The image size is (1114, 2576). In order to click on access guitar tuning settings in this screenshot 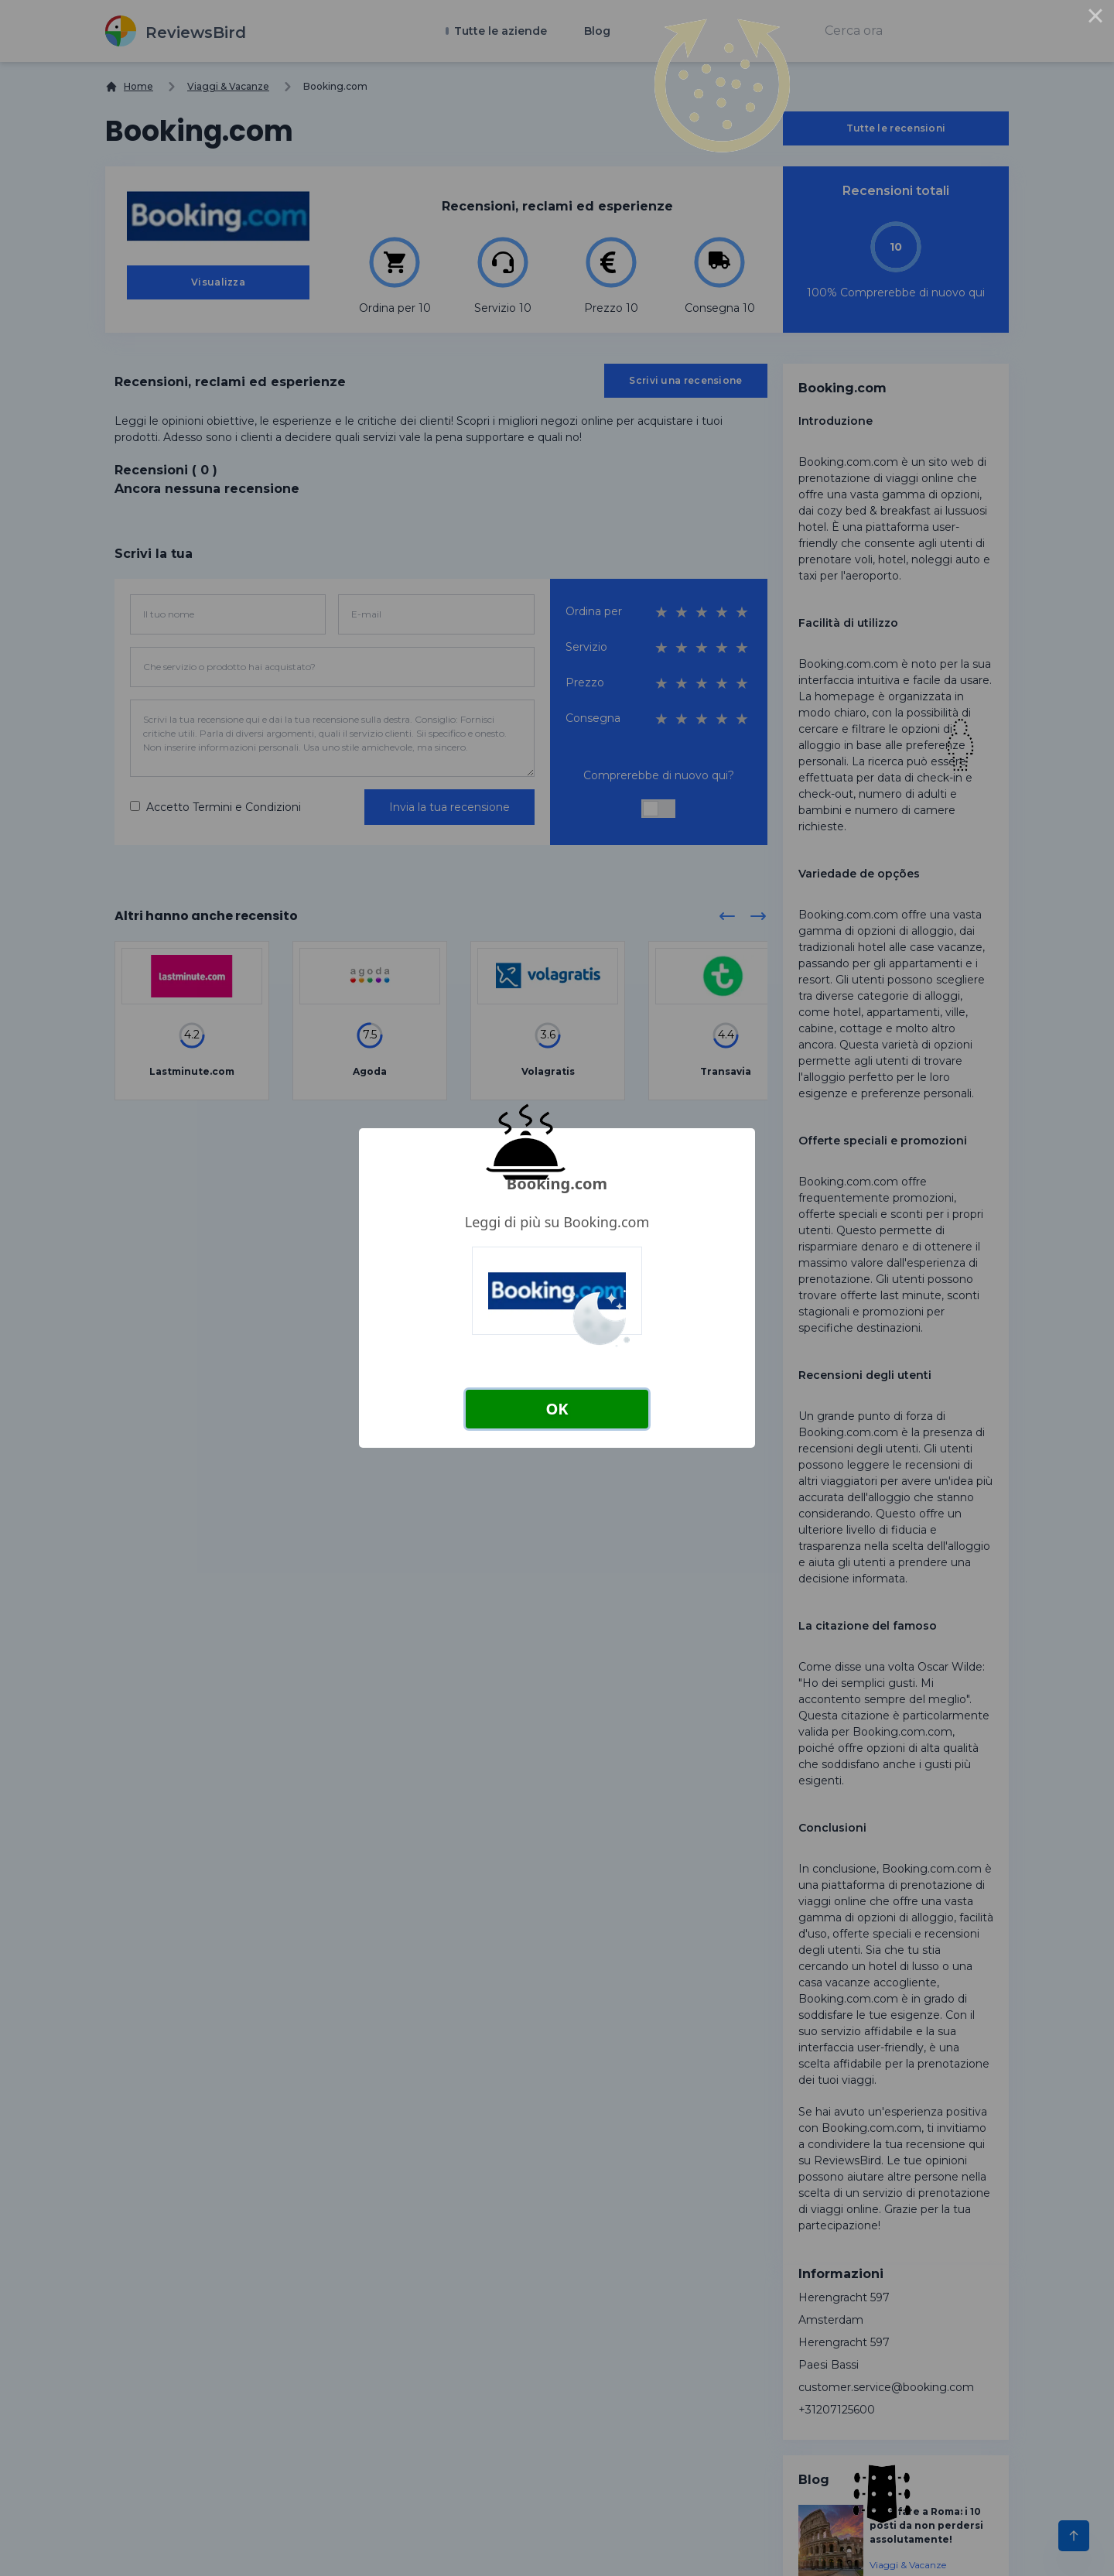, I will do `click(882, 2494)`.